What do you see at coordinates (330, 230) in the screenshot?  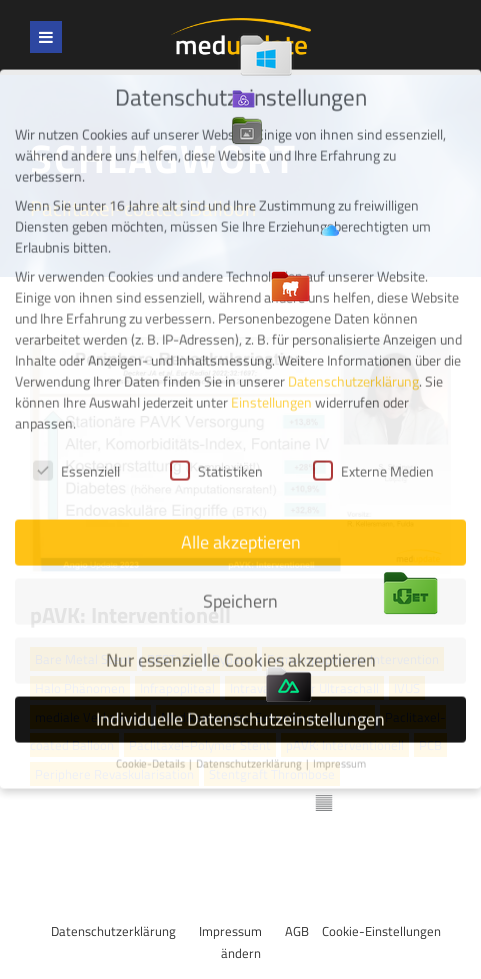 I see `access iCloud Drive cloud storage` at bounding box center [330, 230].